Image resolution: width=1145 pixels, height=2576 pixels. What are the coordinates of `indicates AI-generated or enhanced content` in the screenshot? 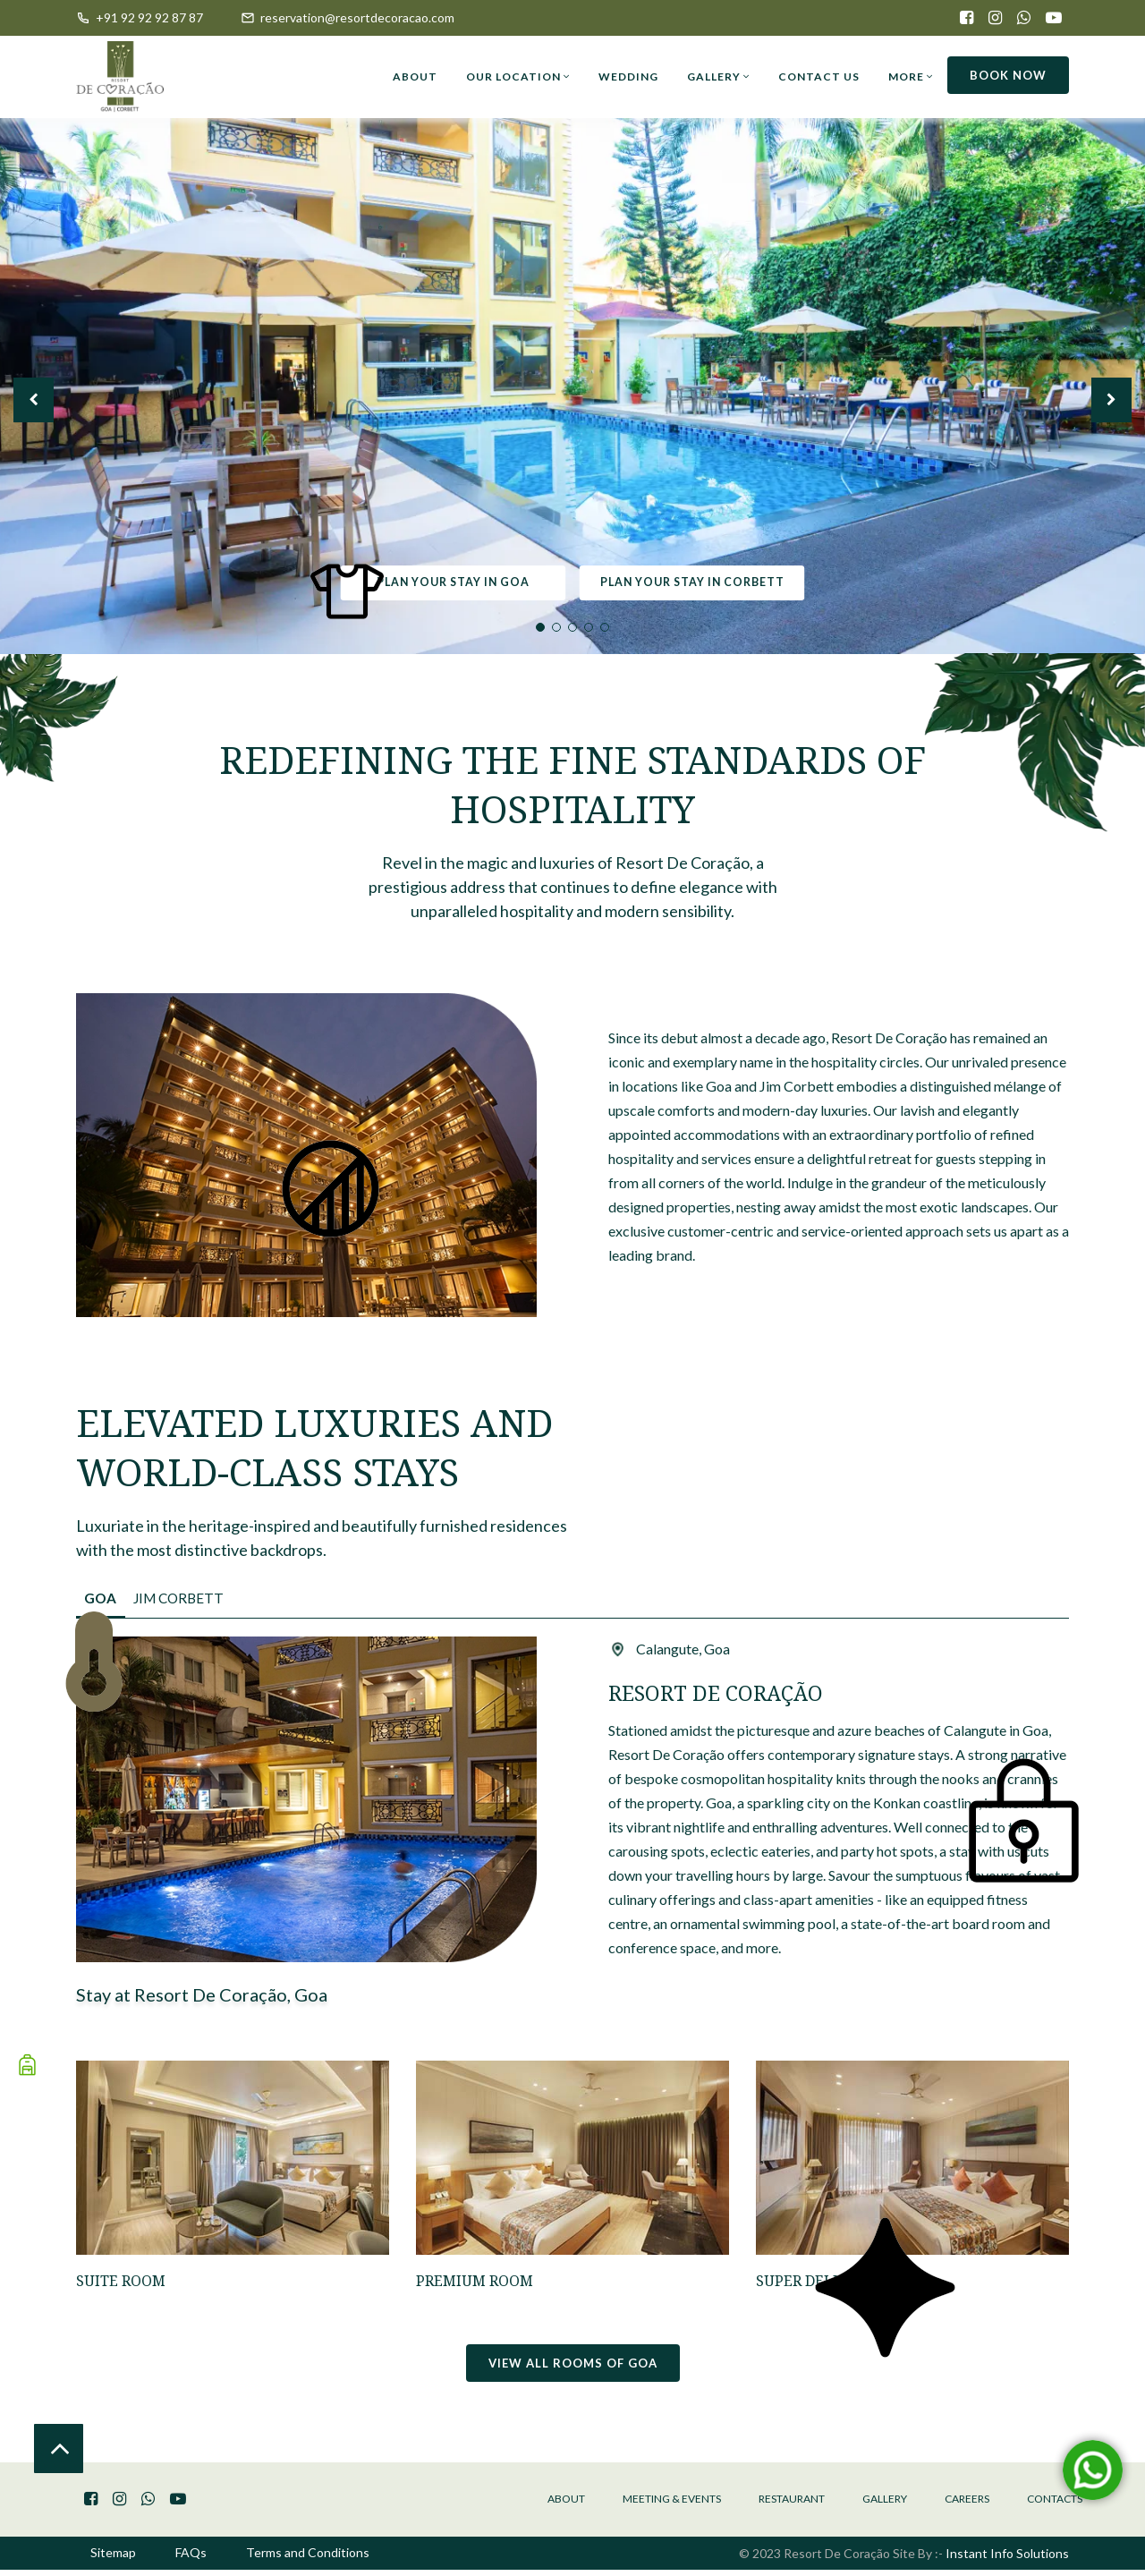 It's located at (885, 2287).